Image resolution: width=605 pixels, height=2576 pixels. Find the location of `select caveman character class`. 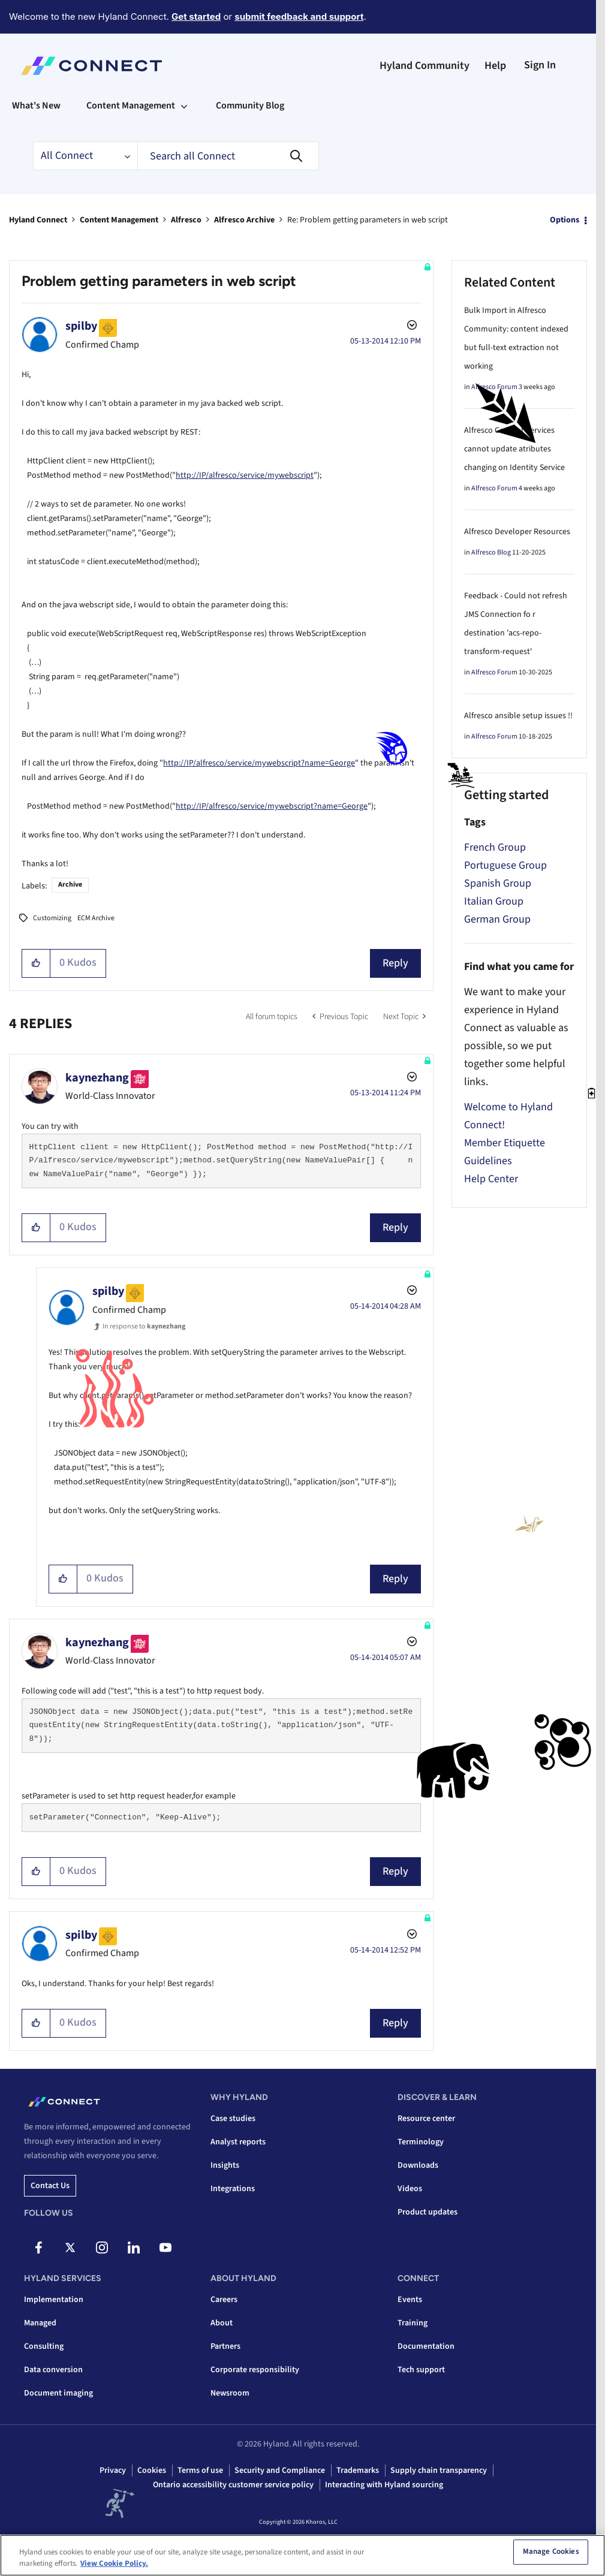

select caveman character class is located at coordinates (120, 2503).